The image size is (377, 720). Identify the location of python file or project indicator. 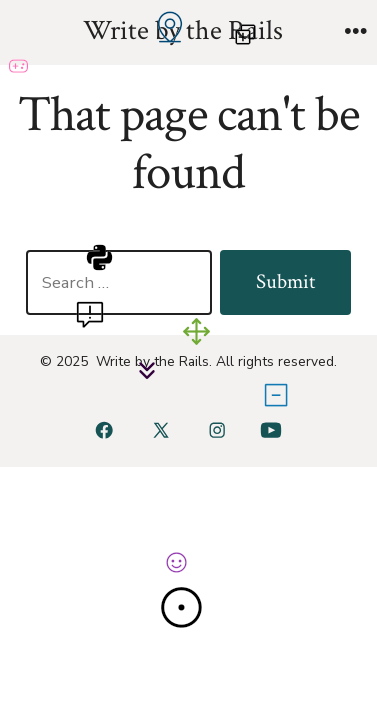
(99, 257).